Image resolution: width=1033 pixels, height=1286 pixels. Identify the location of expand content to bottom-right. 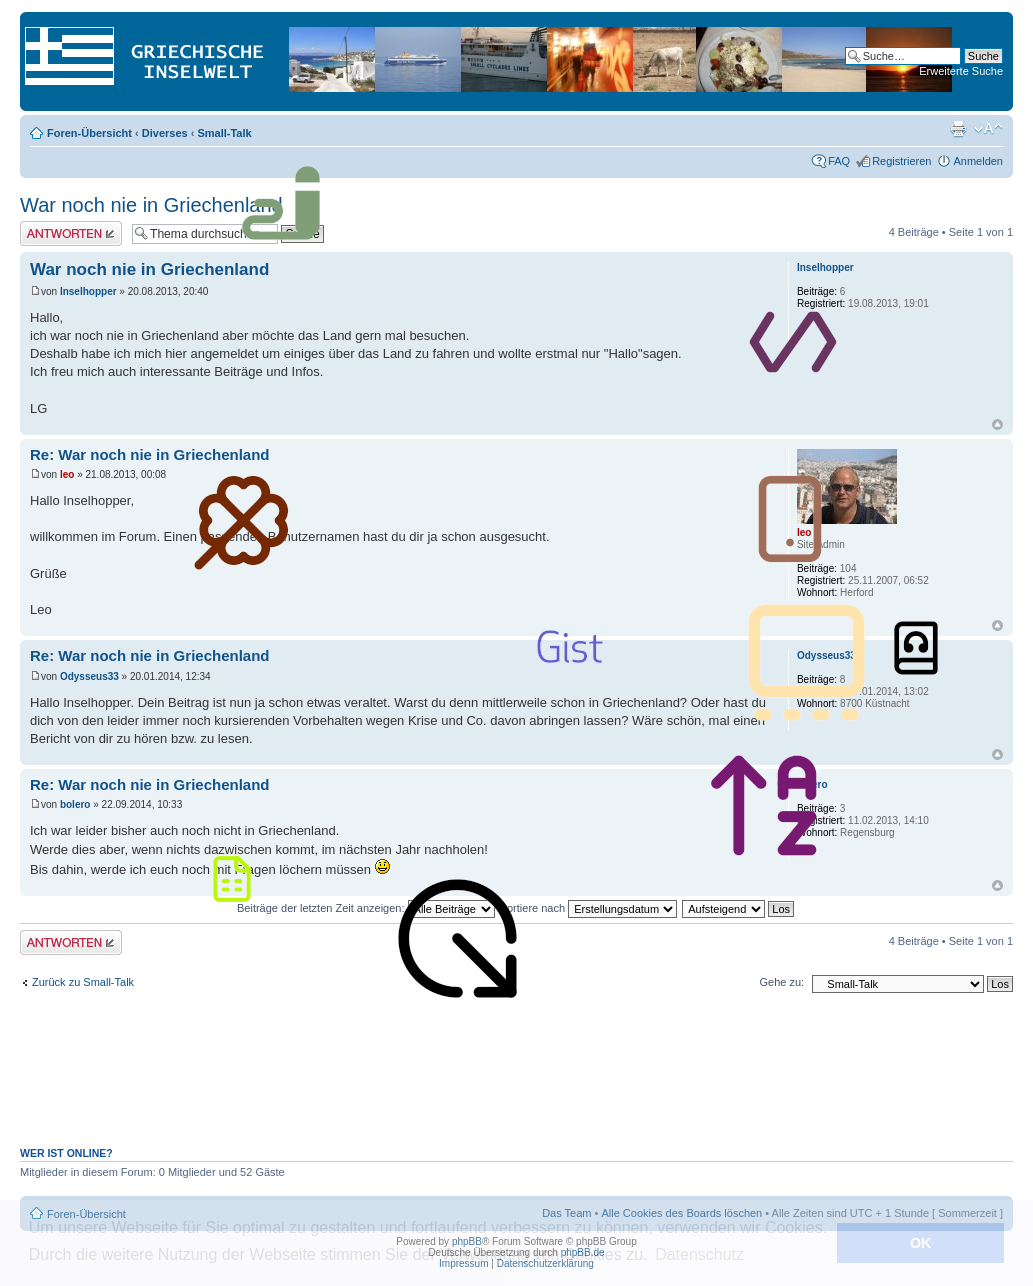
(457, 938).